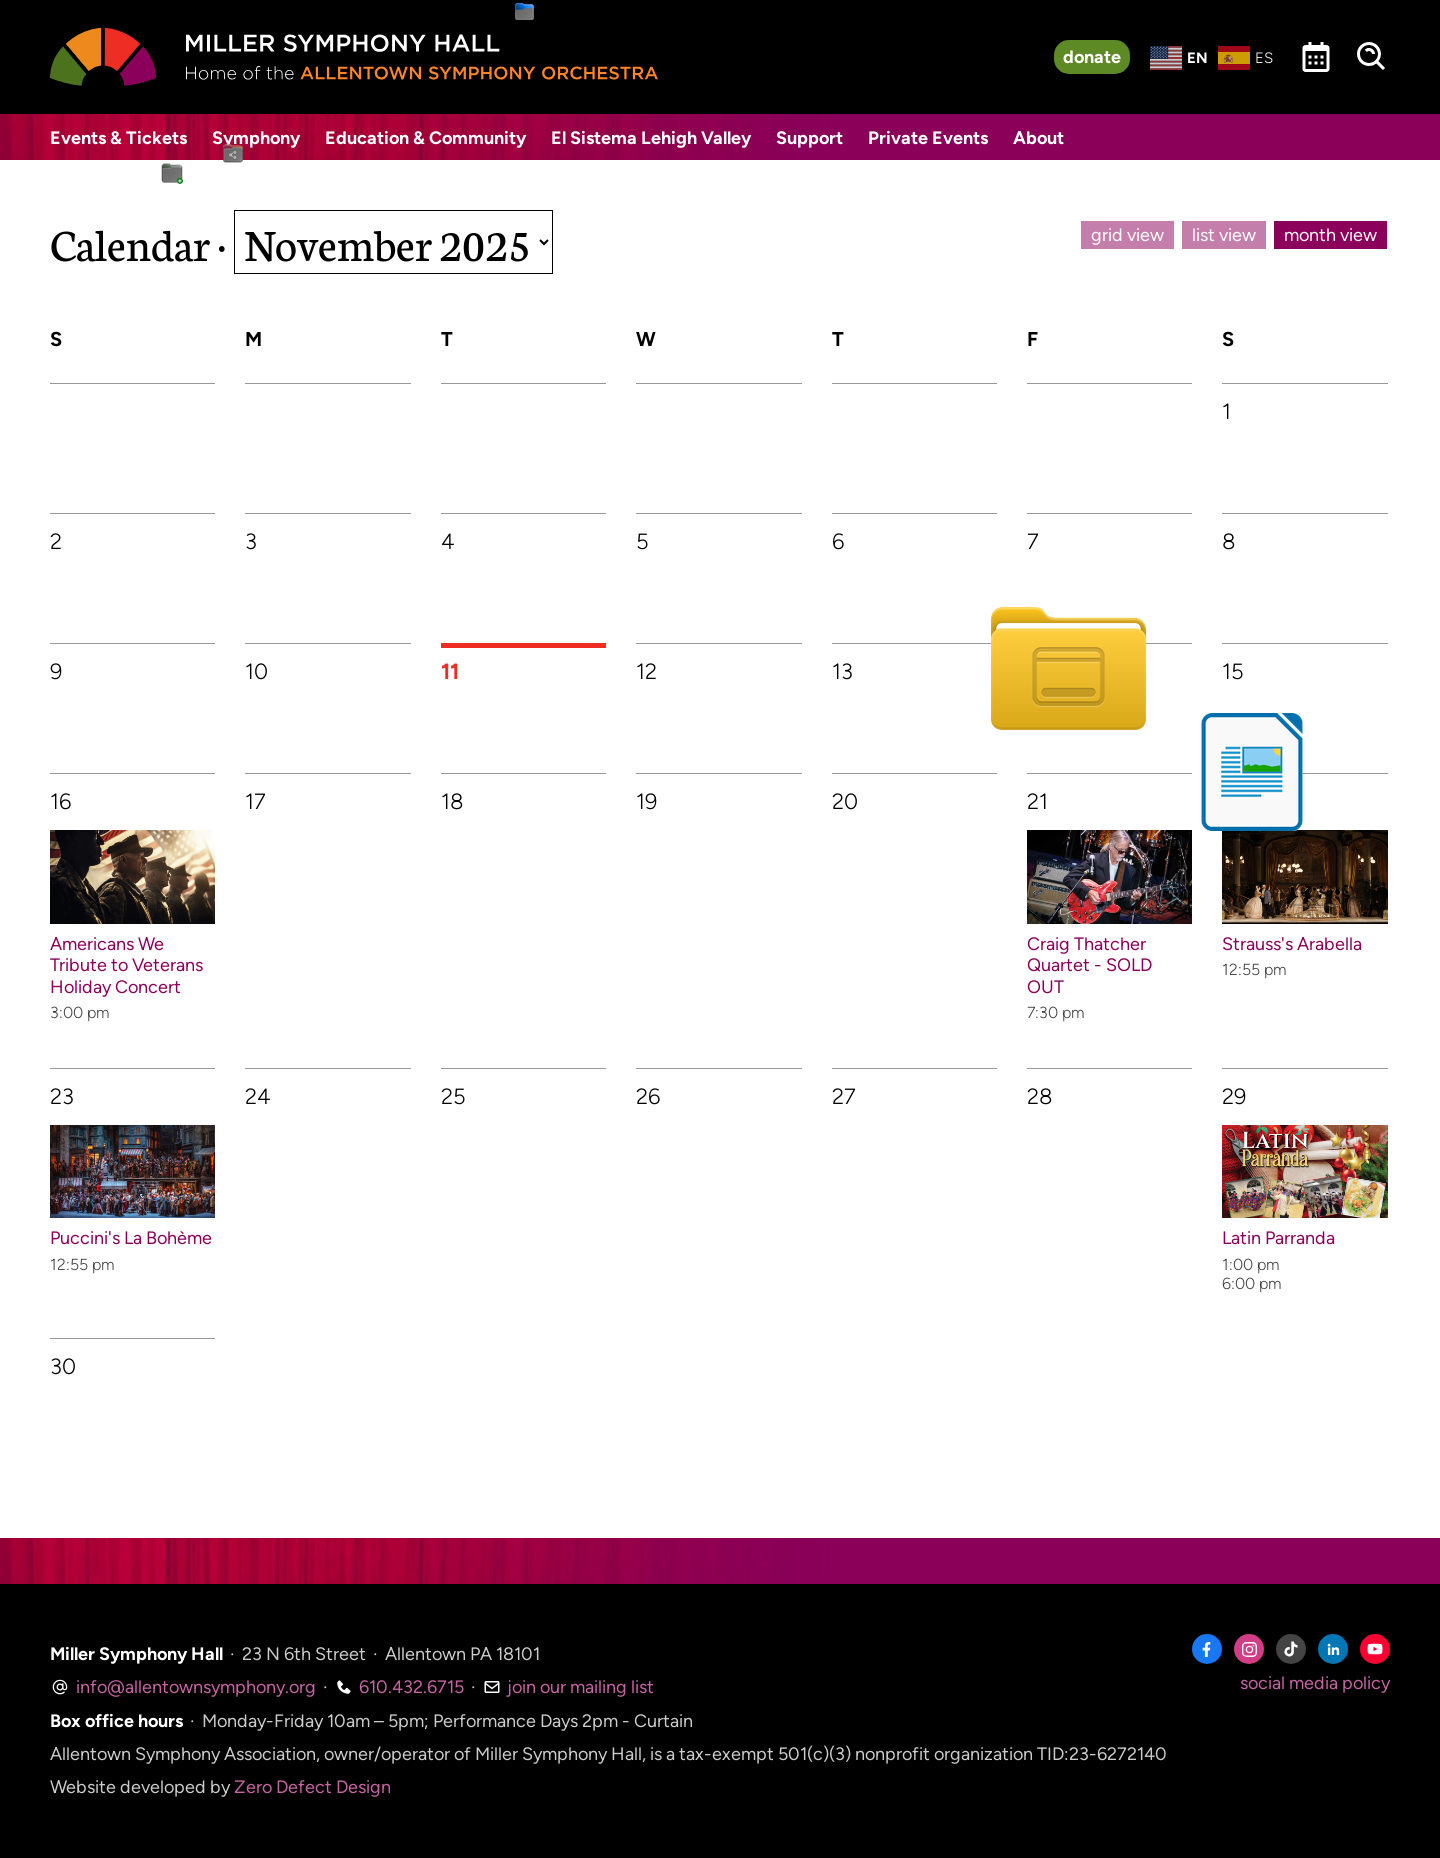 The image size is (1440, 1858). I want to click on access your public shared folder, so click(233, 153).